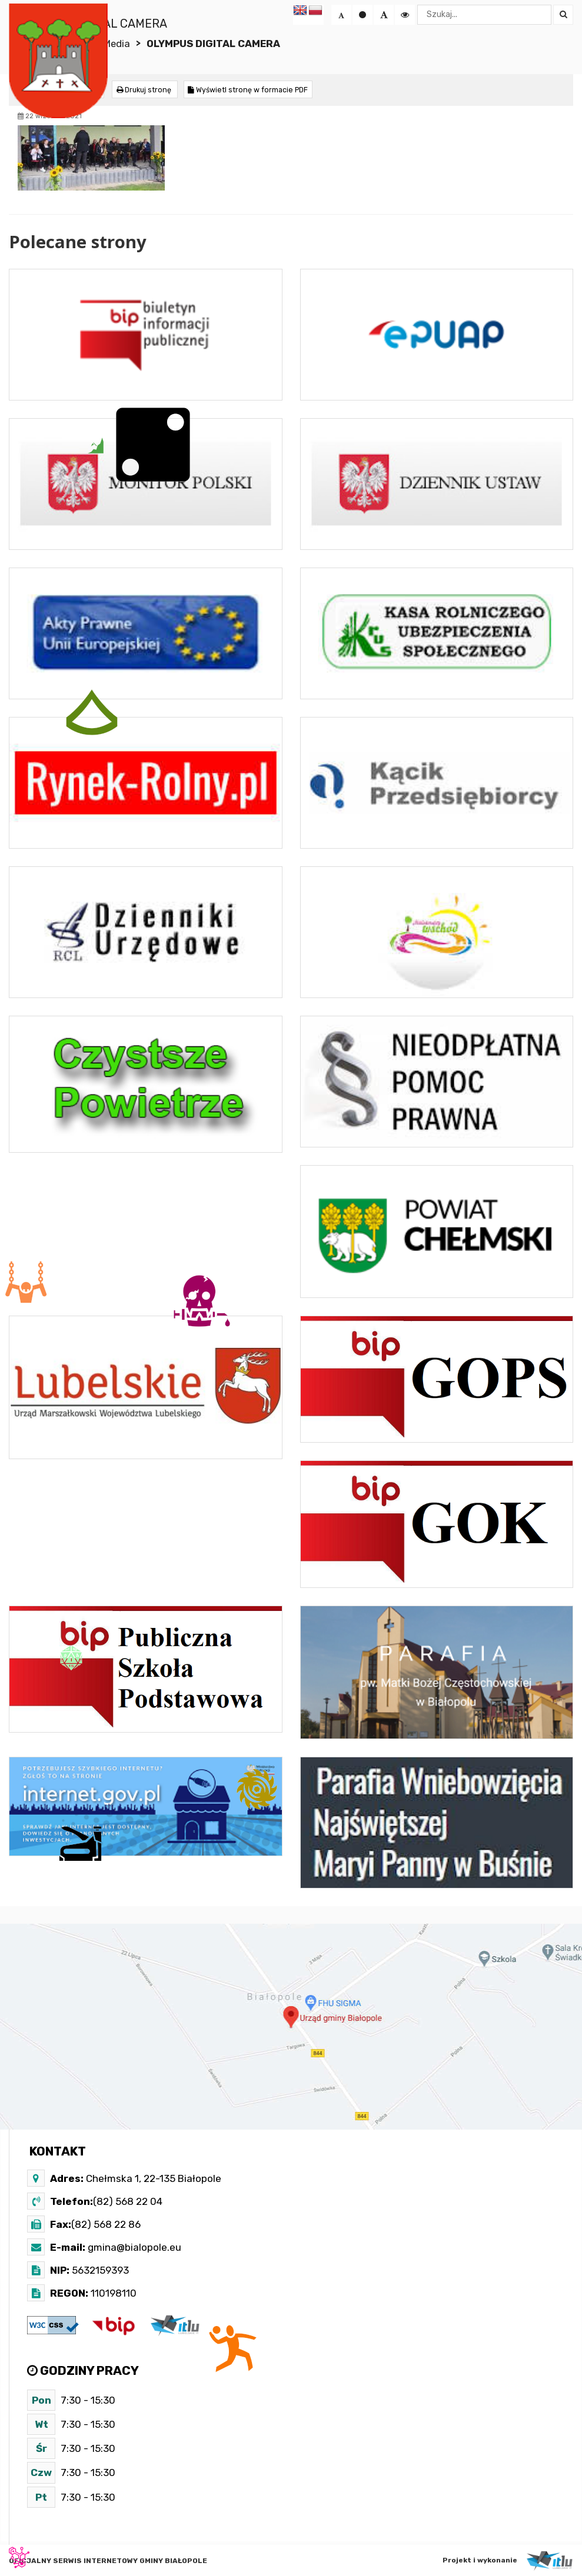  What do you see at coordinates (201, 1301) in the screenshot?
I see `indicates lethal injection or poison hazard` at bounding box center [201, 1301].